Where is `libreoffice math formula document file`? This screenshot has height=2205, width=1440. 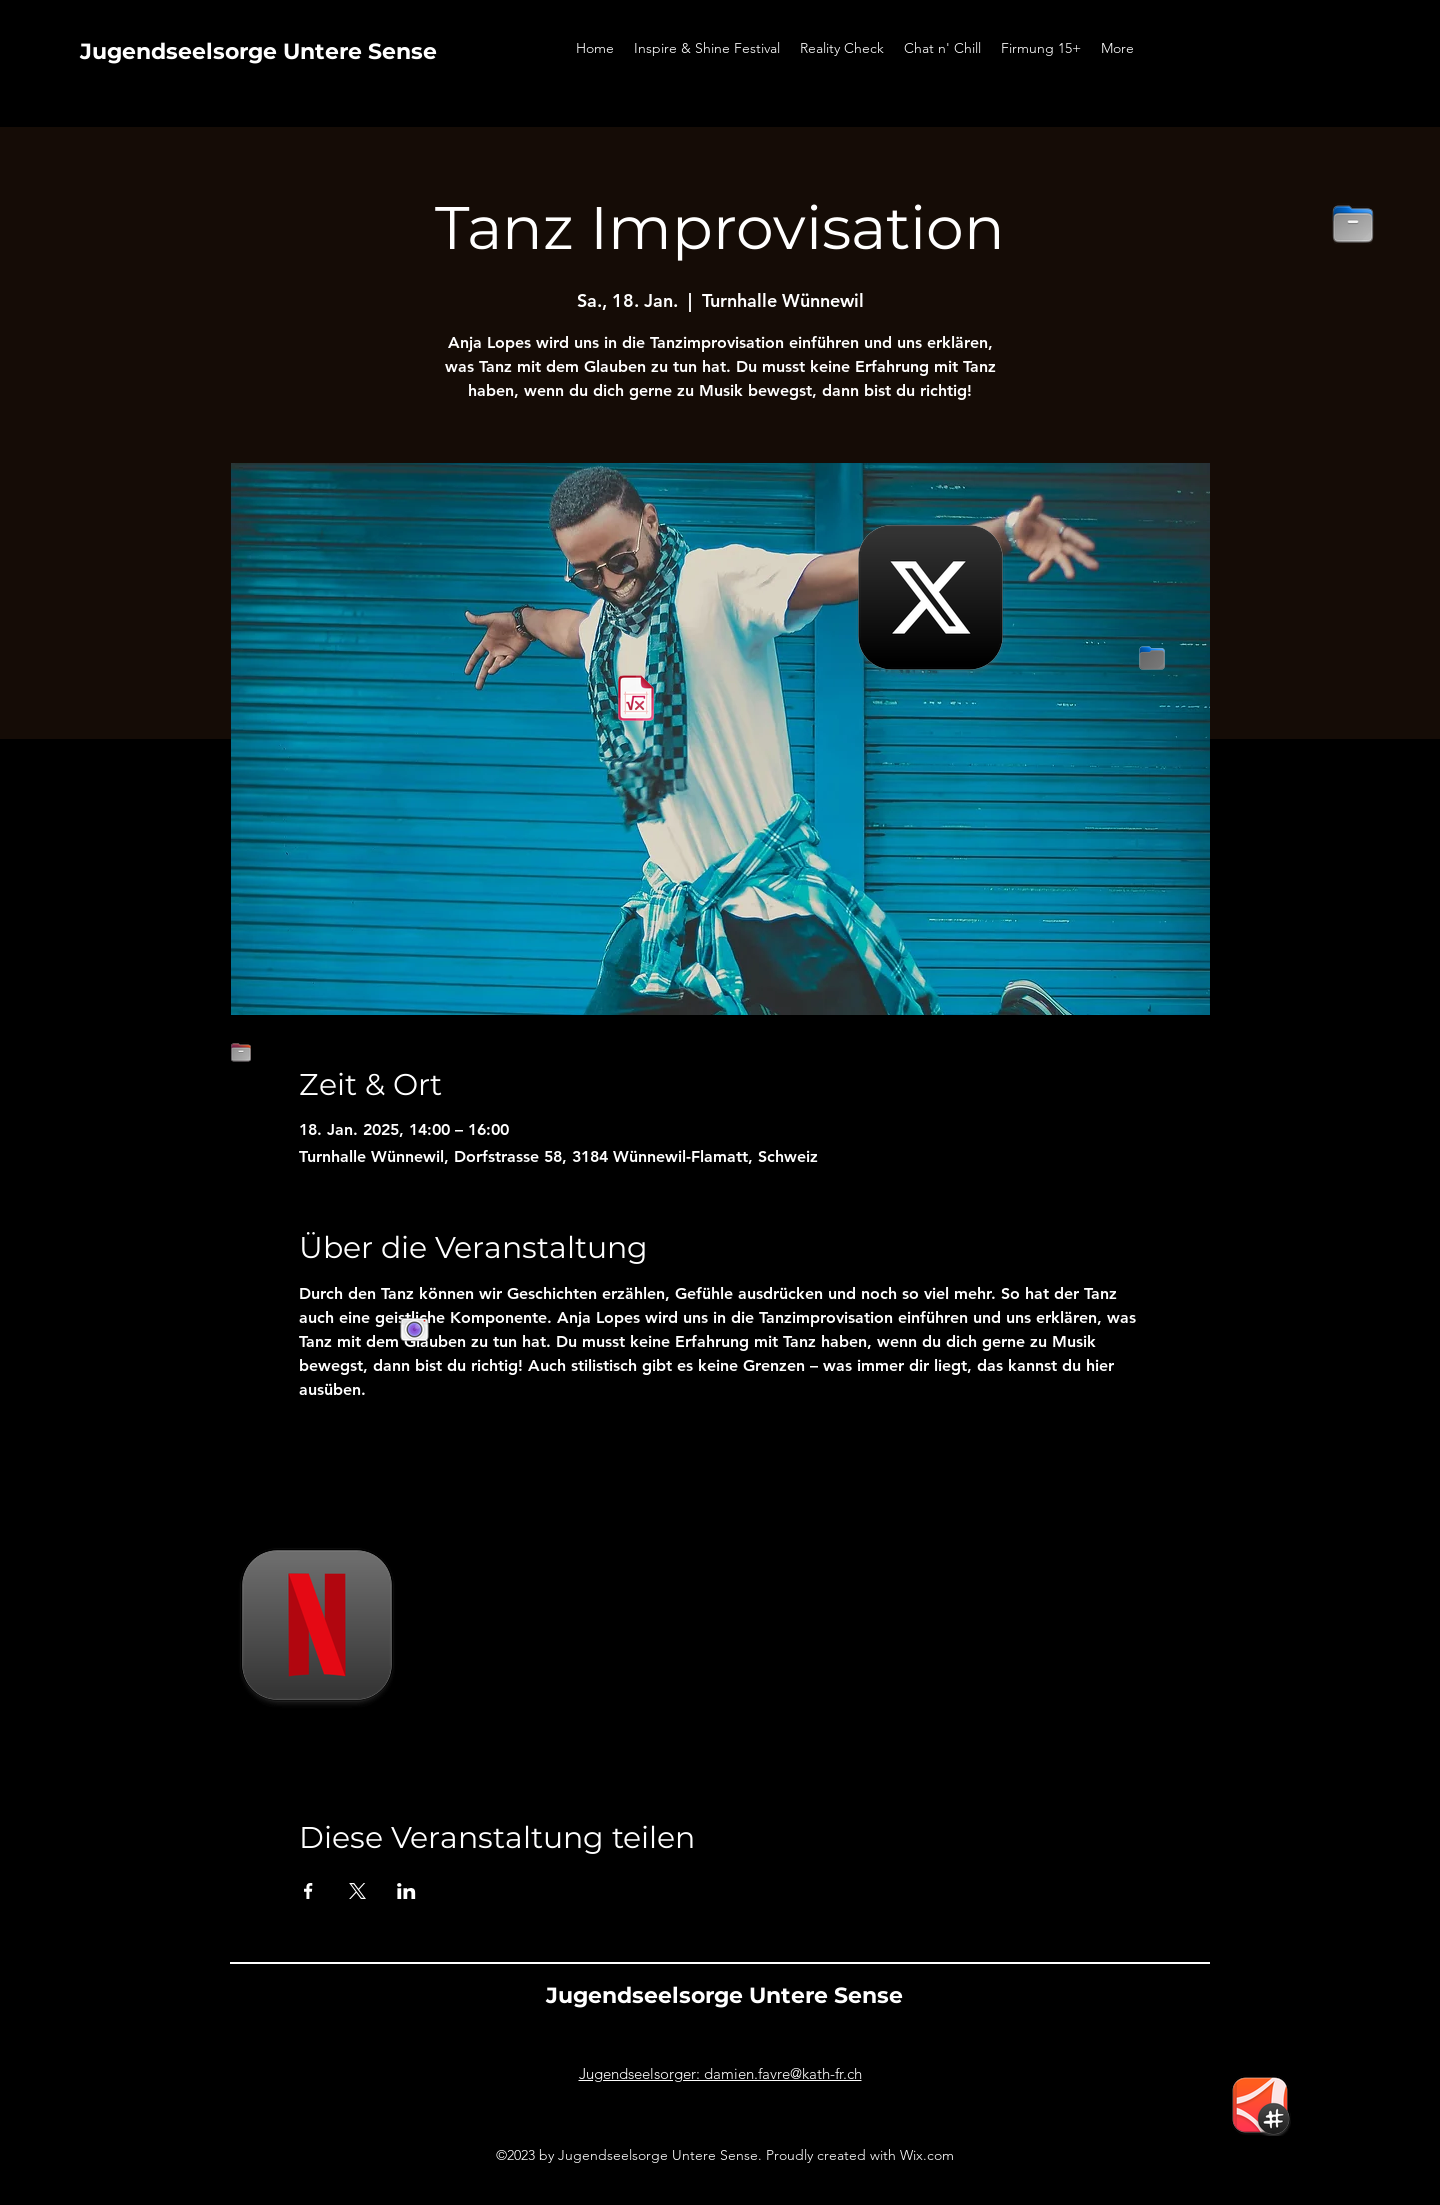 libreoffice math formula document file is located at coordinates (636, 698).